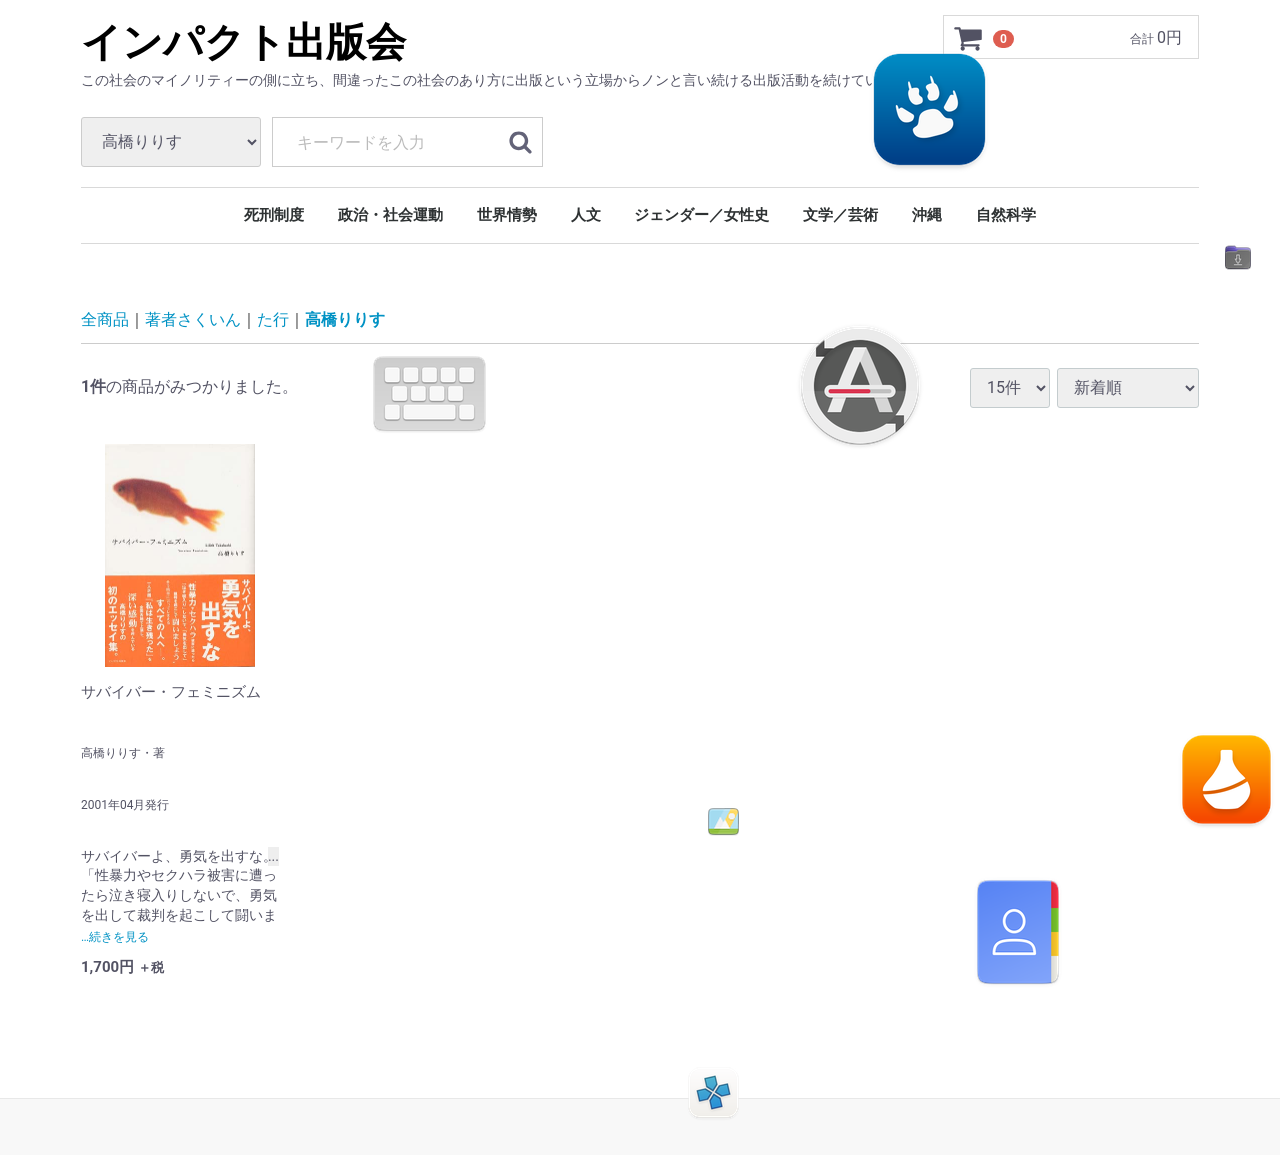 The height and width of the screenshot is (1155, 1280). Describe the element at coordinates (929, 109) in the screenshot. I see `open lazarus IDE application` at that location.